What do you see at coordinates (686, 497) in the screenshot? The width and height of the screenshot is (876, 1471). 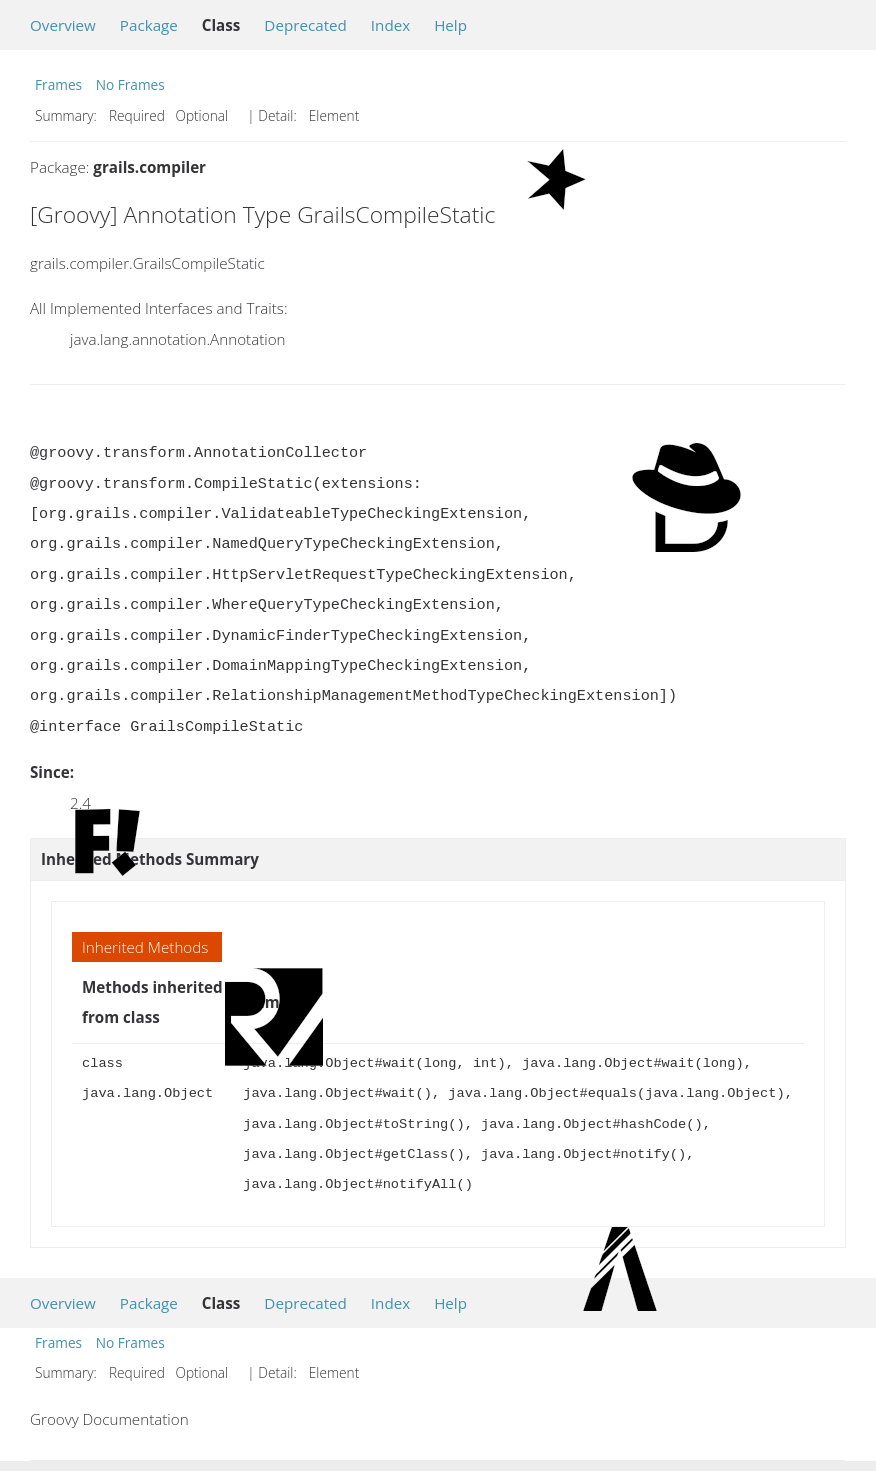 I see `cyberdefenders platform logo` at bounding box center [686, 497].